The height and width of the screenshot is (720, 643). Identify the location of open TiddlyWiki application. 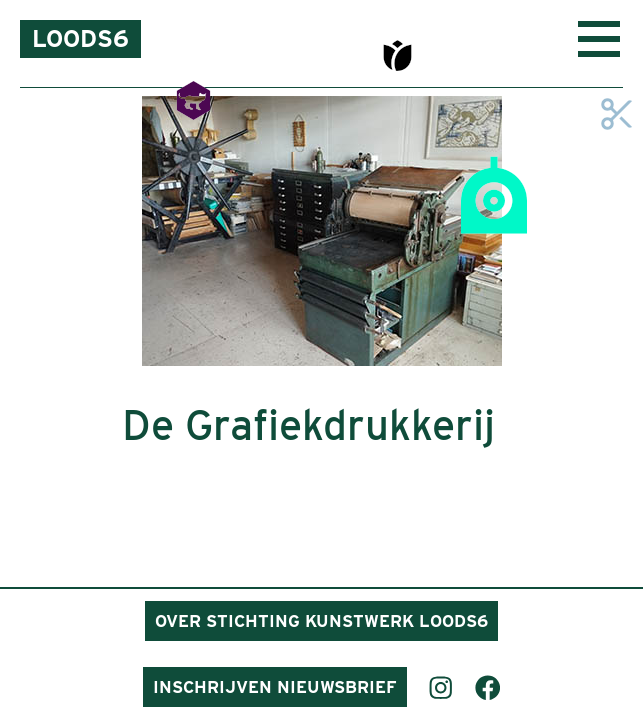
(193, 100).